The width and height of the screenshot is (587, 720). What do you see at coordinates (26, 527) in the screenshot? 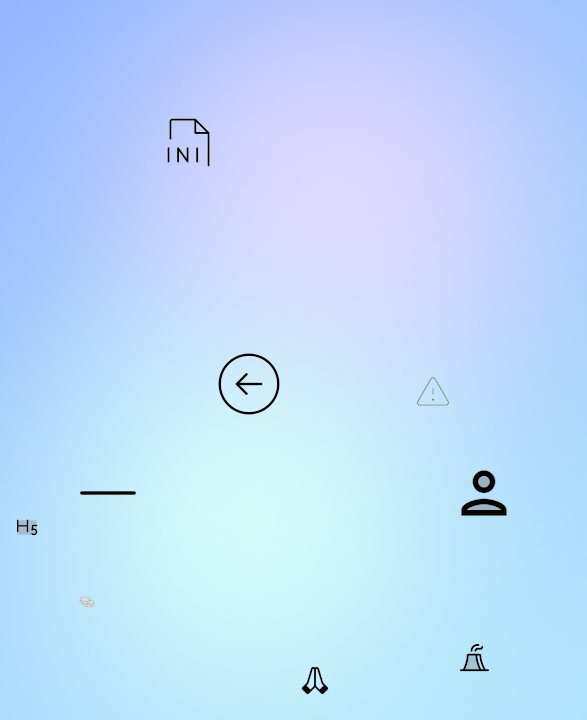
I see `format text as heading level 5` at bounding box center [26, 527].